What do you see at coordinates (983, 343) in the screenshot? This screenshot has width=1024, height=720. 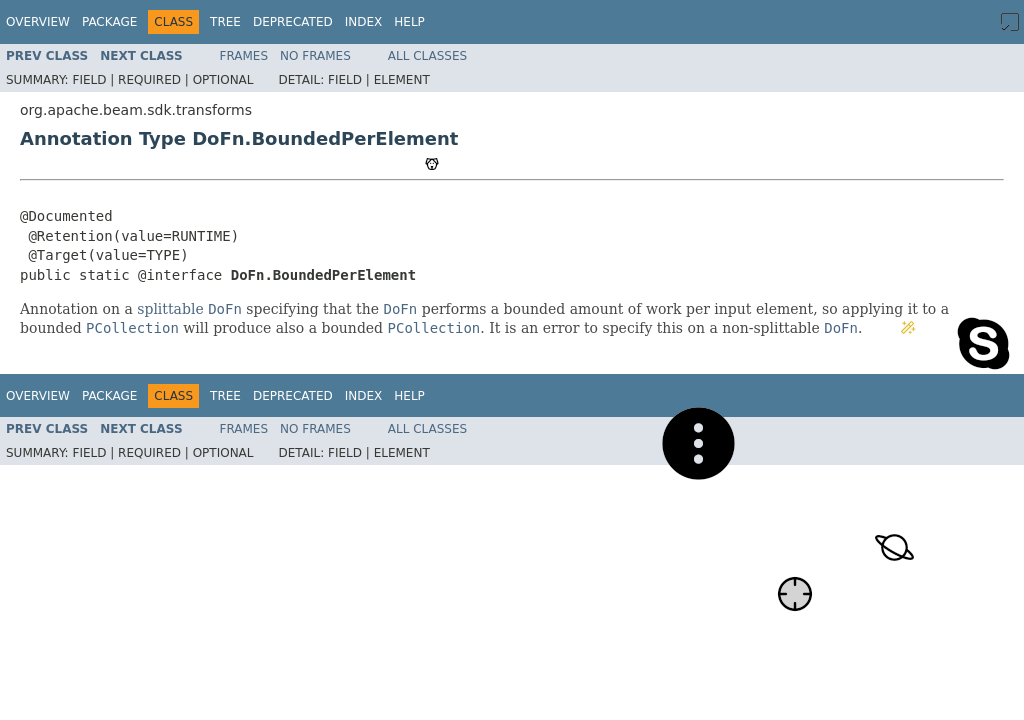 I see `open Skype app` at bounding box center [983, 343].